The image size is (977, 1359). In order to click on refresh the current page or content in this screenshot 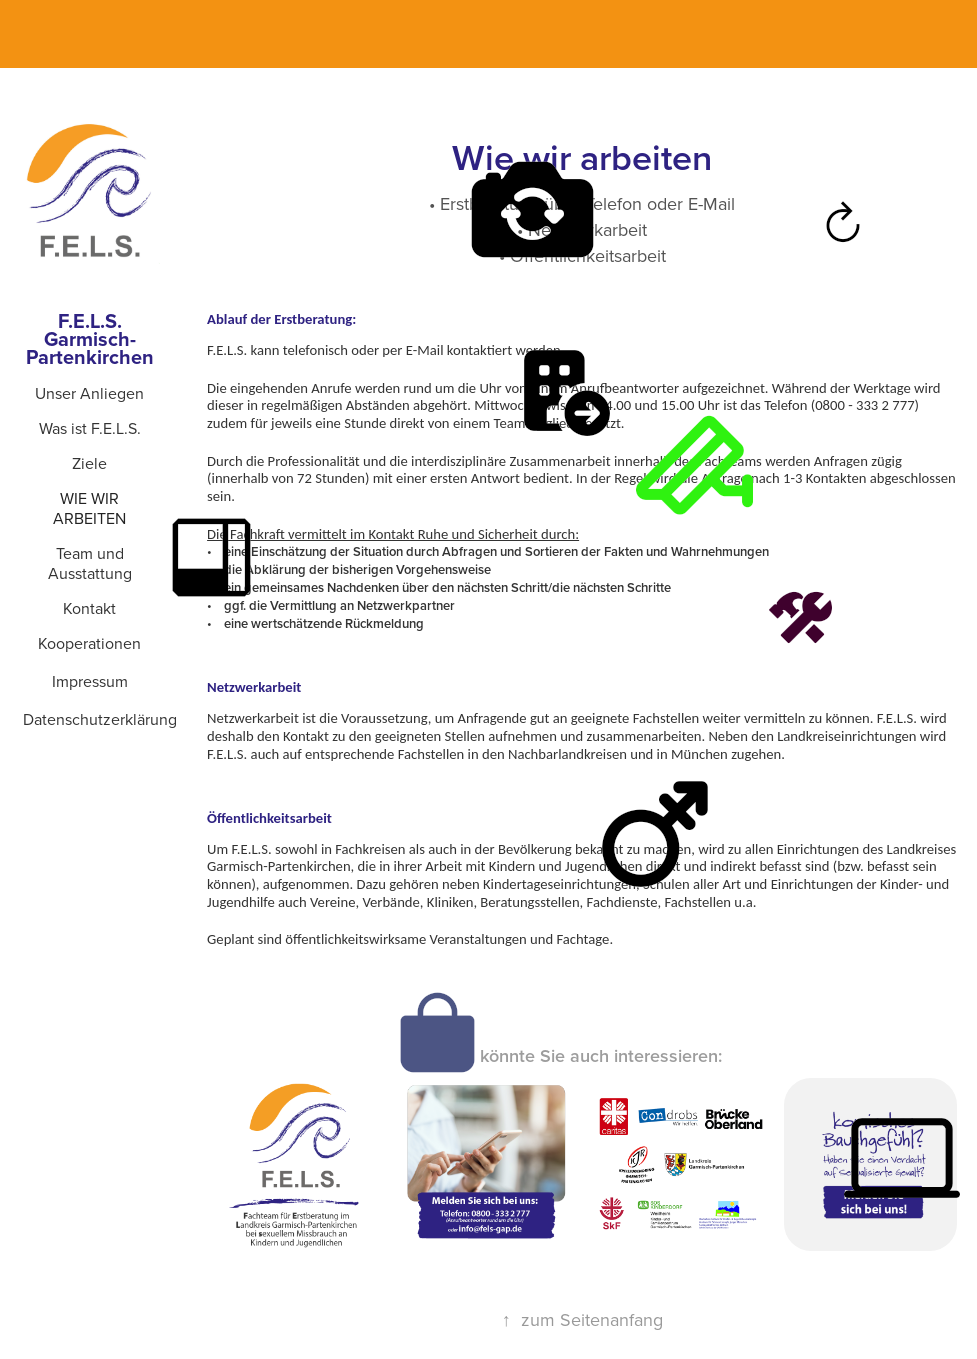, I will do `click(843, 222)`.